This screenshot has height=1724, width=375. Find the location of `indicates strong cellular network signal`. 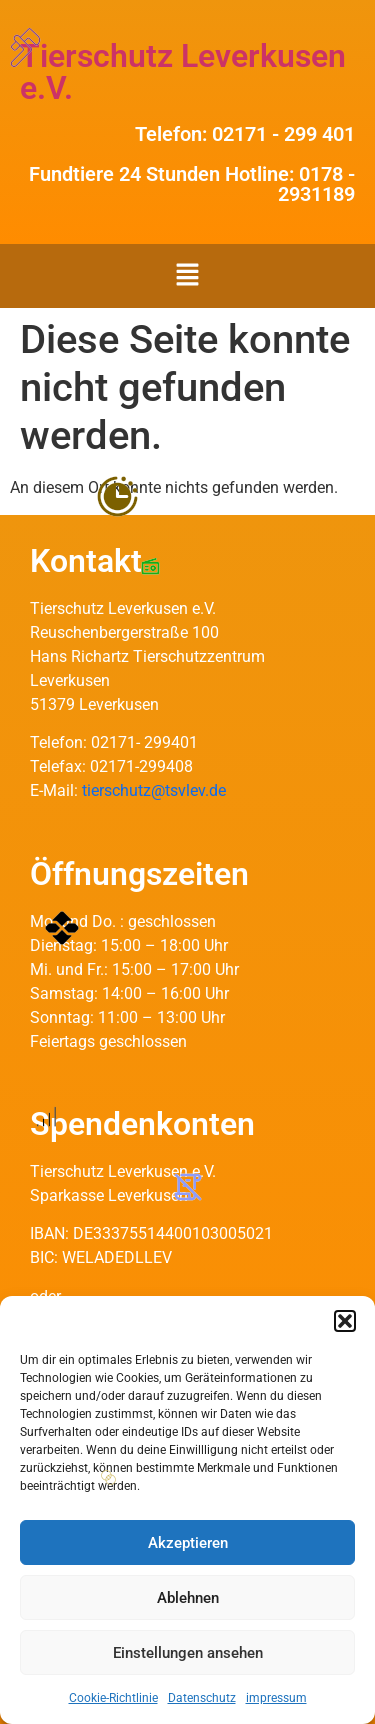

indicates strong cellular network signal is located at coordinates (50, 1115).